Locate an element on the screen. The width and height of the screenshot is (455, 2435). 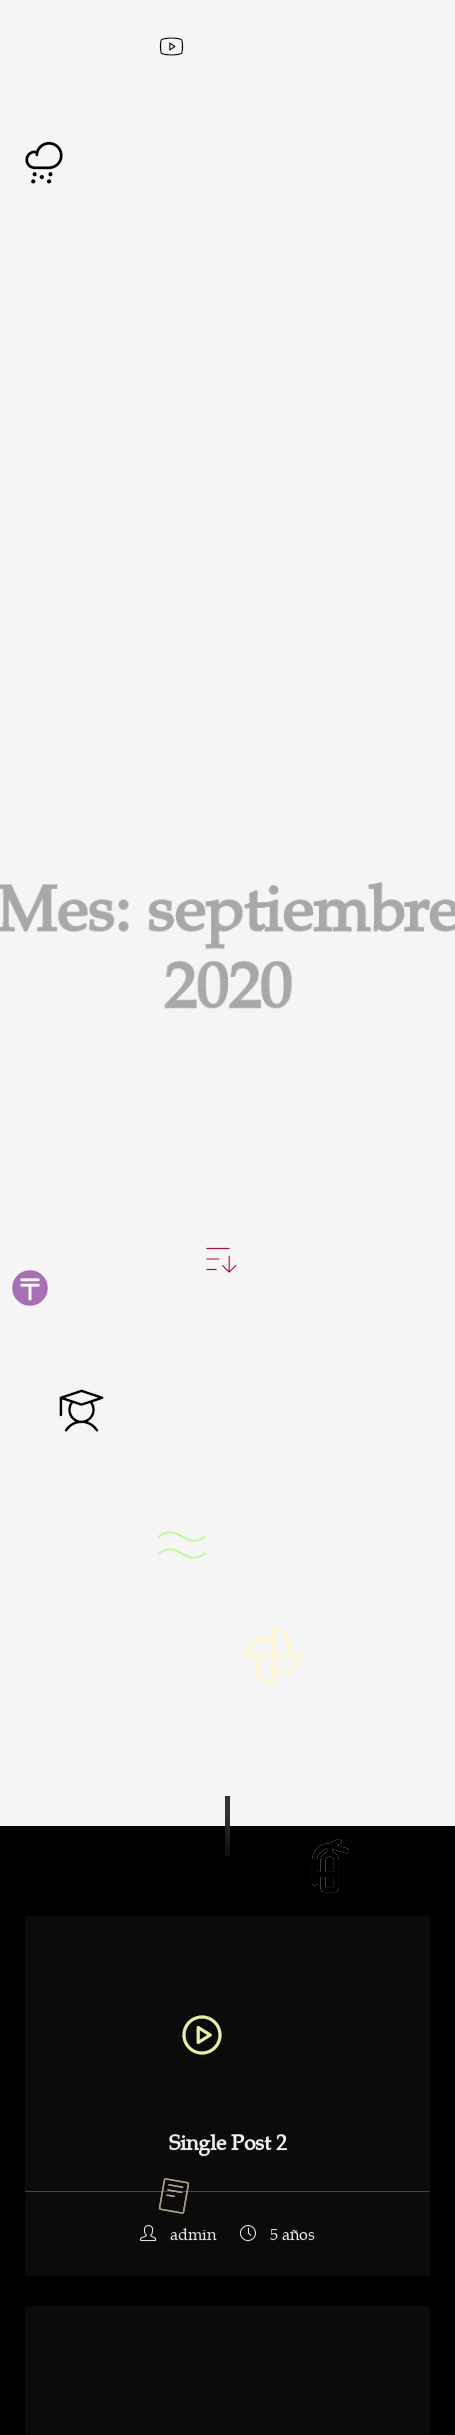
indicates approximate or estimated value is located at coordinates (182, 1545).